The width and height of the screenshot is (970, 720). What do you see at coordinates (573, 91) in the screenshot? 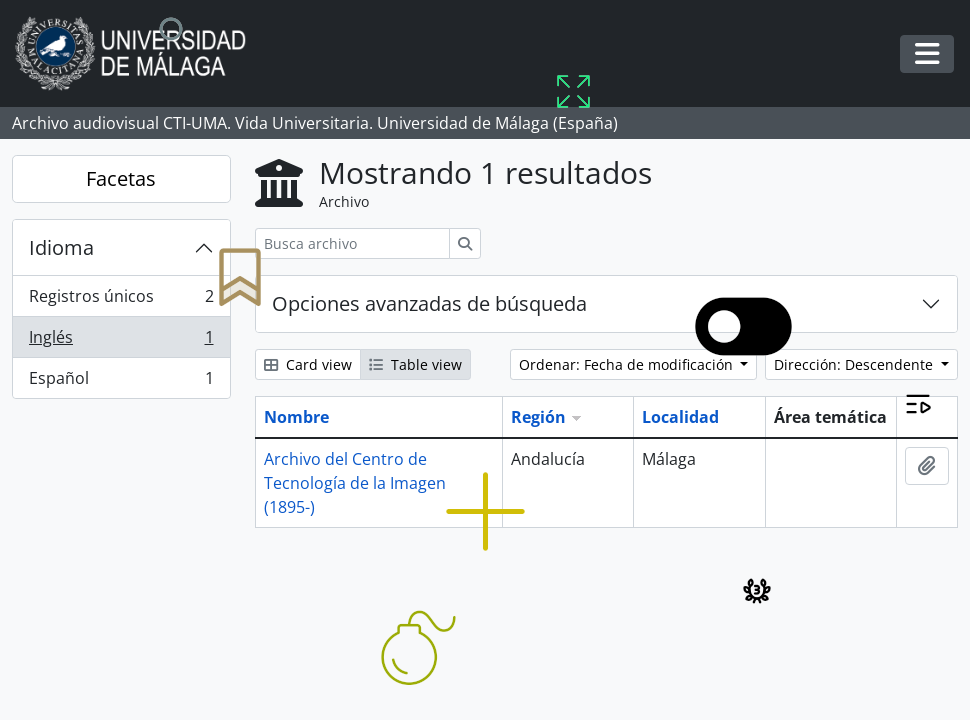
I see `expand to fullscreen mode` at bounding box center [573, 91].